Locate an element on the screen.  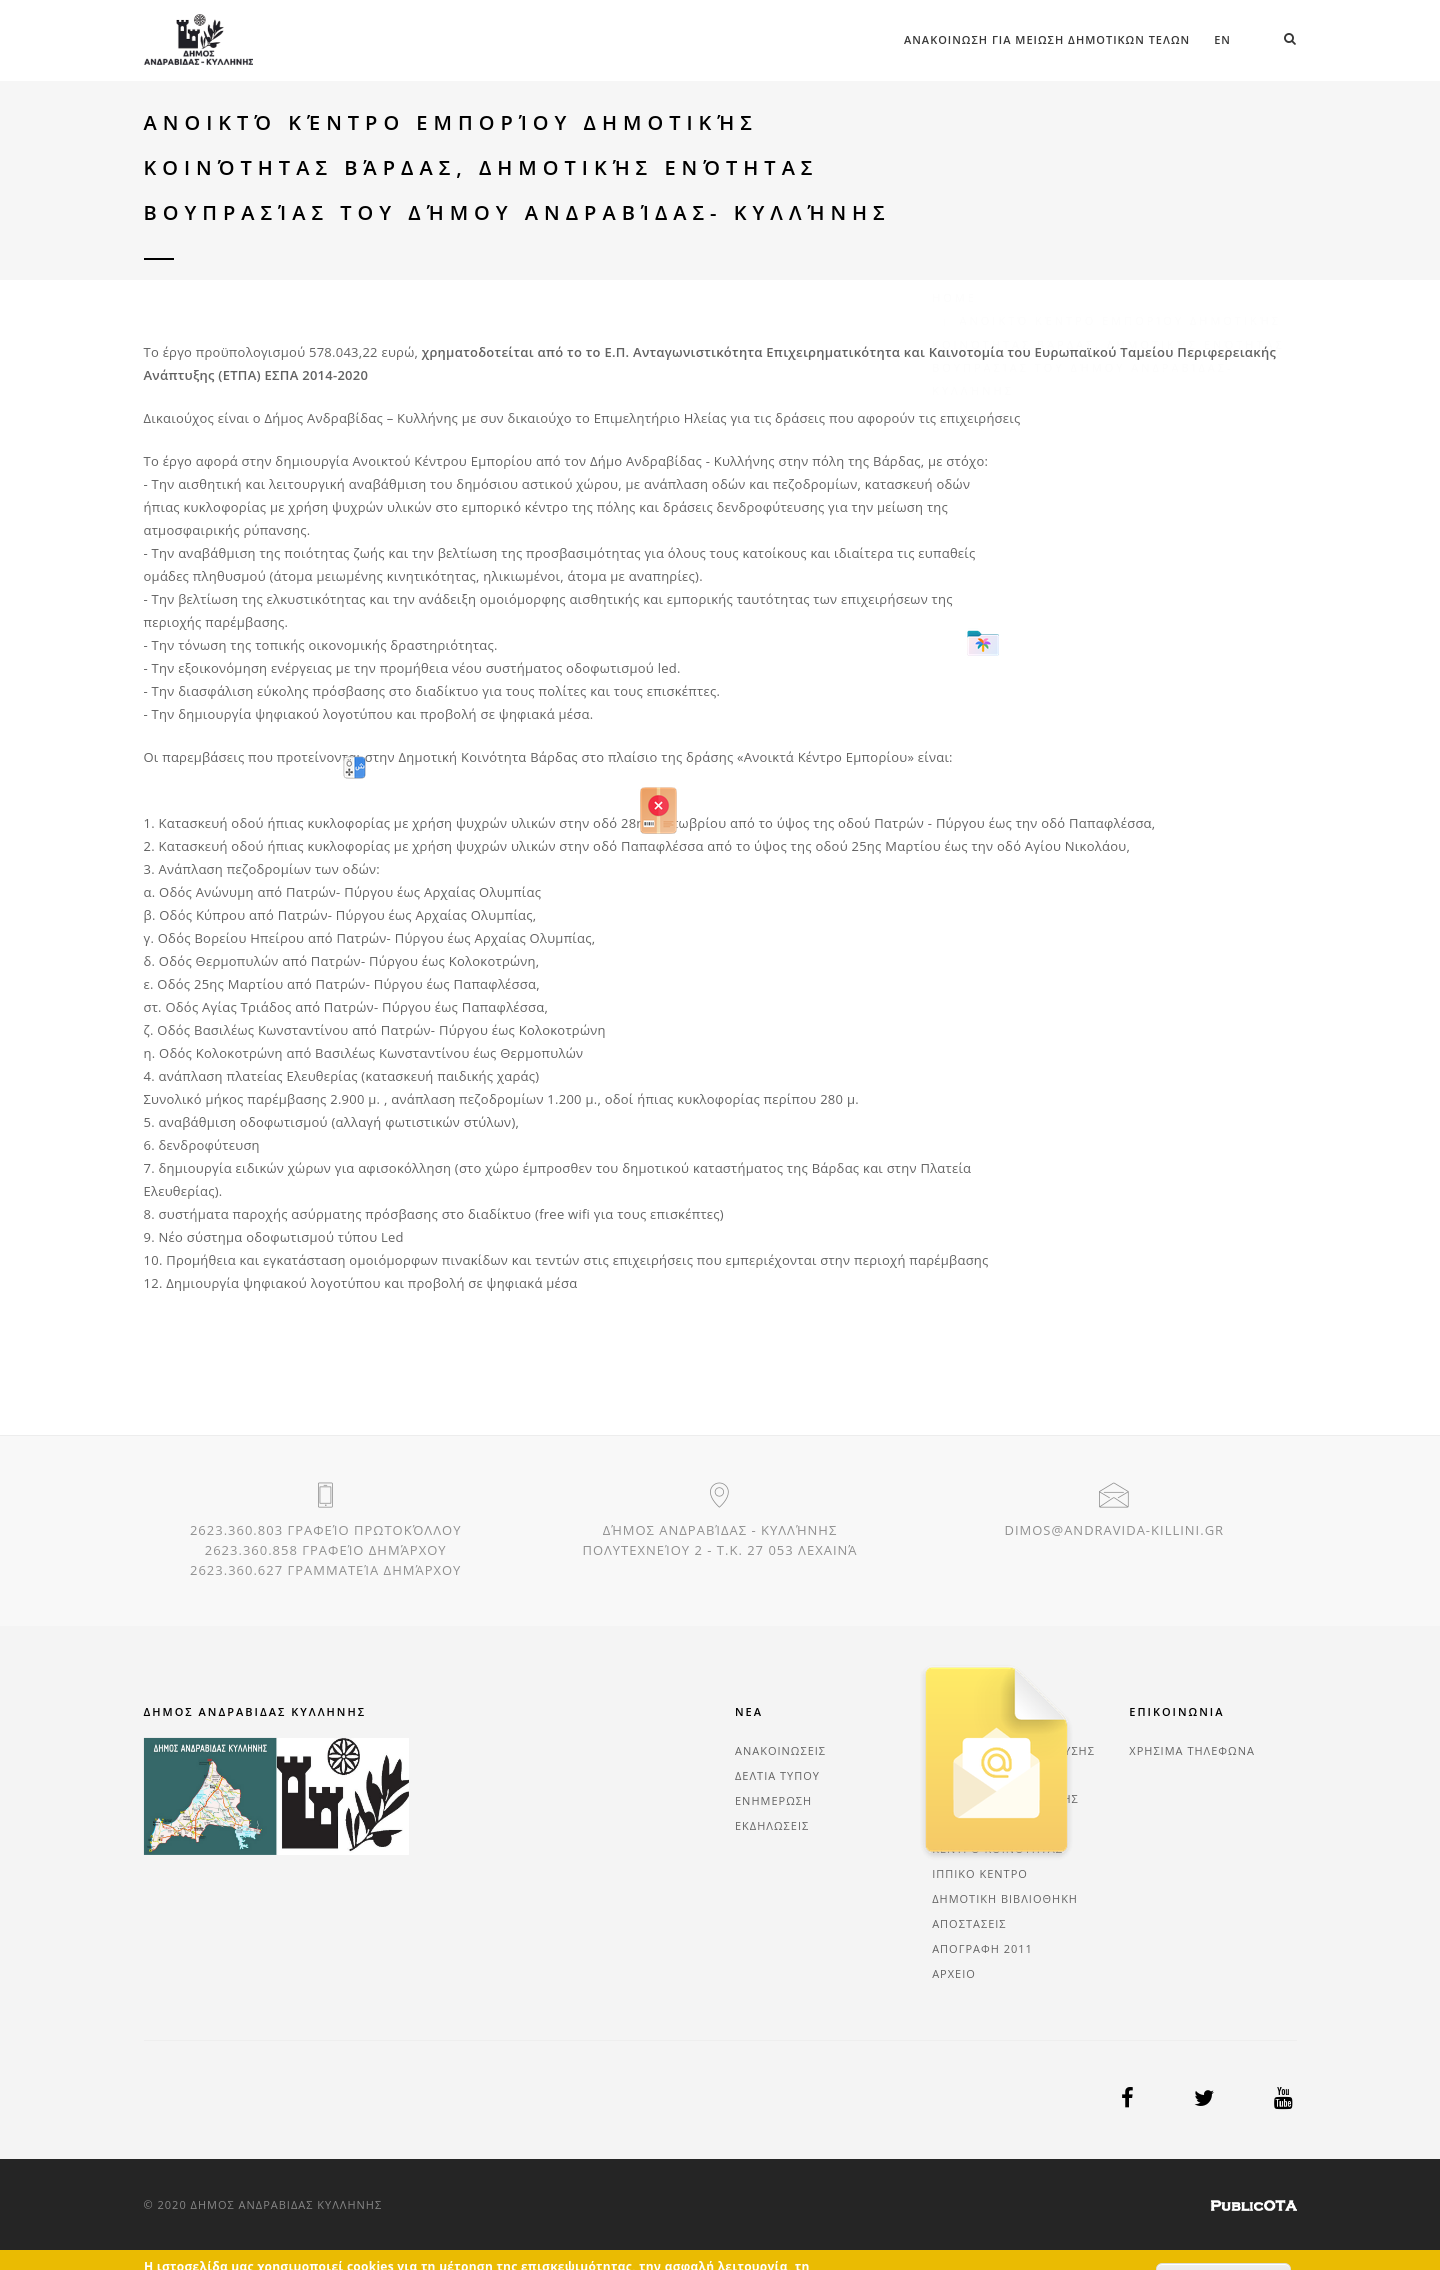
indicates a package scheduled for removal is located at coordinates (658, 810).